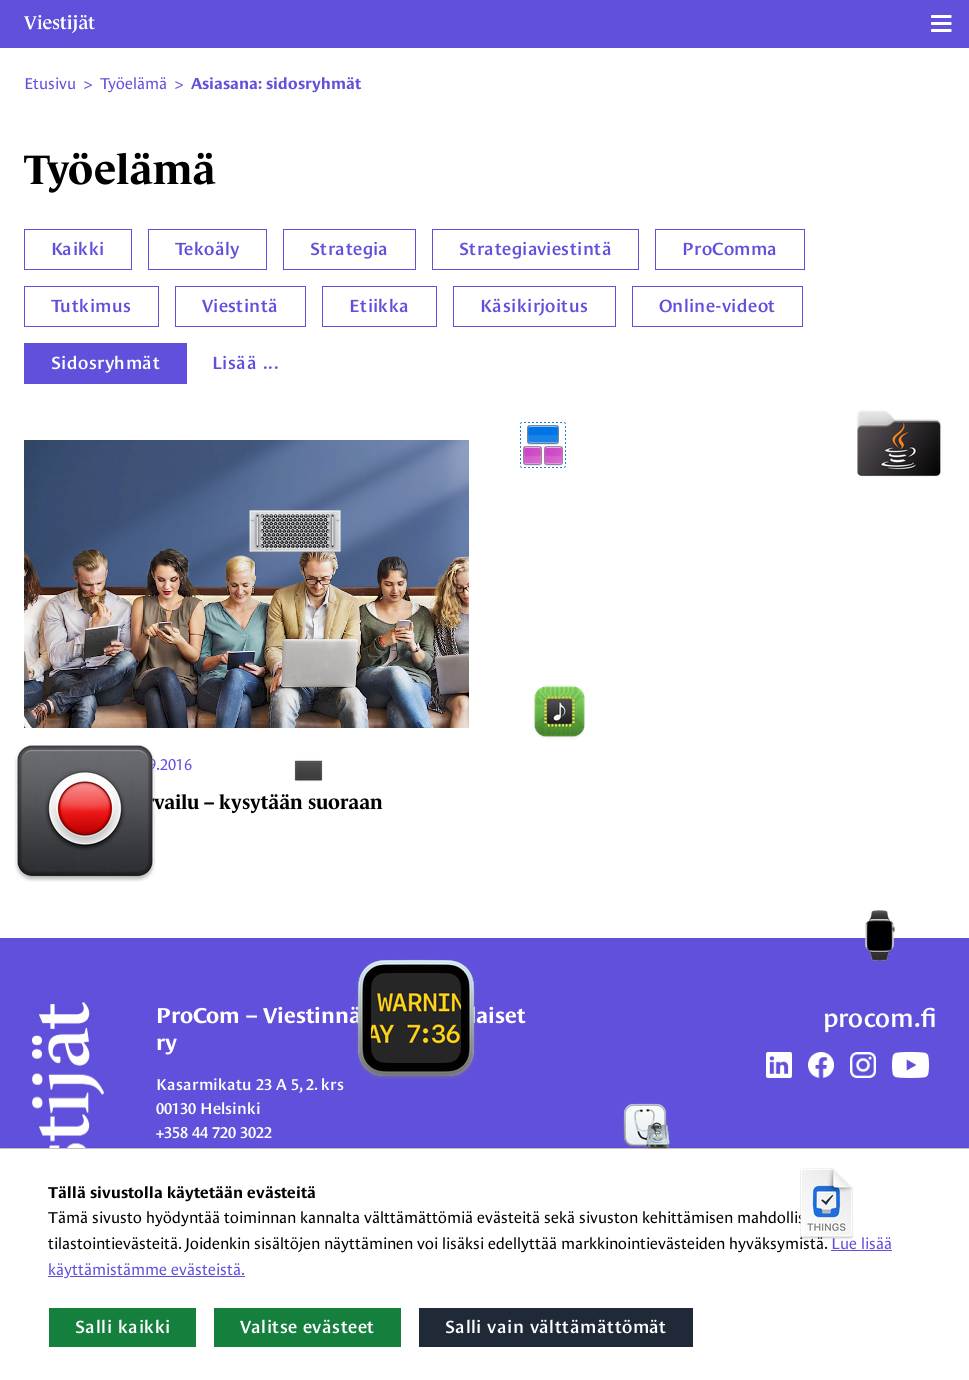 Image resolution: width=969 pixels, height=1380 pixels. Describe the element at coordinates (85, 813) in the screenshot. I see `view notifications and alerts` at that location.